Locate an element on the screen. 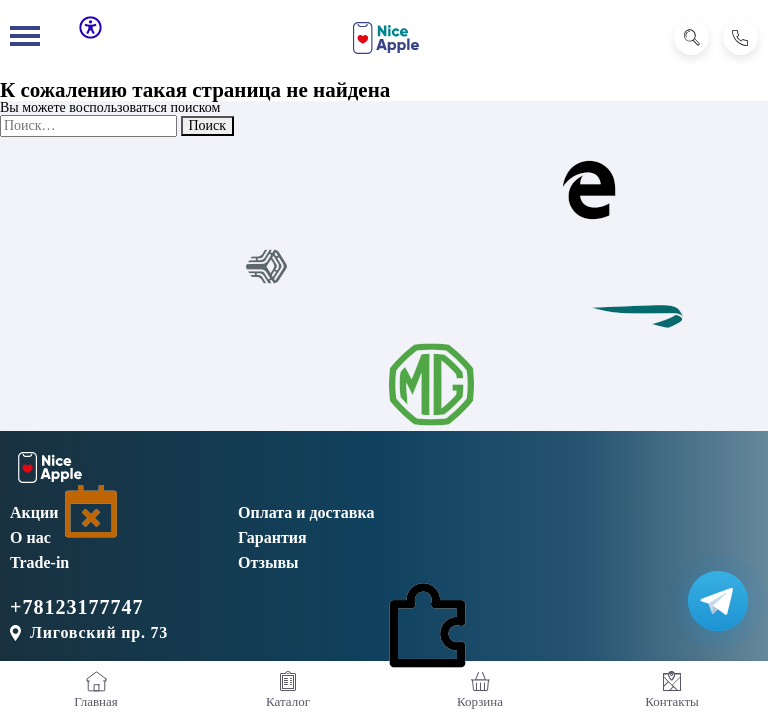 The height and width of the screenshot is (721, 768). MG Motors brand logo is located at coordinates (431, 384).